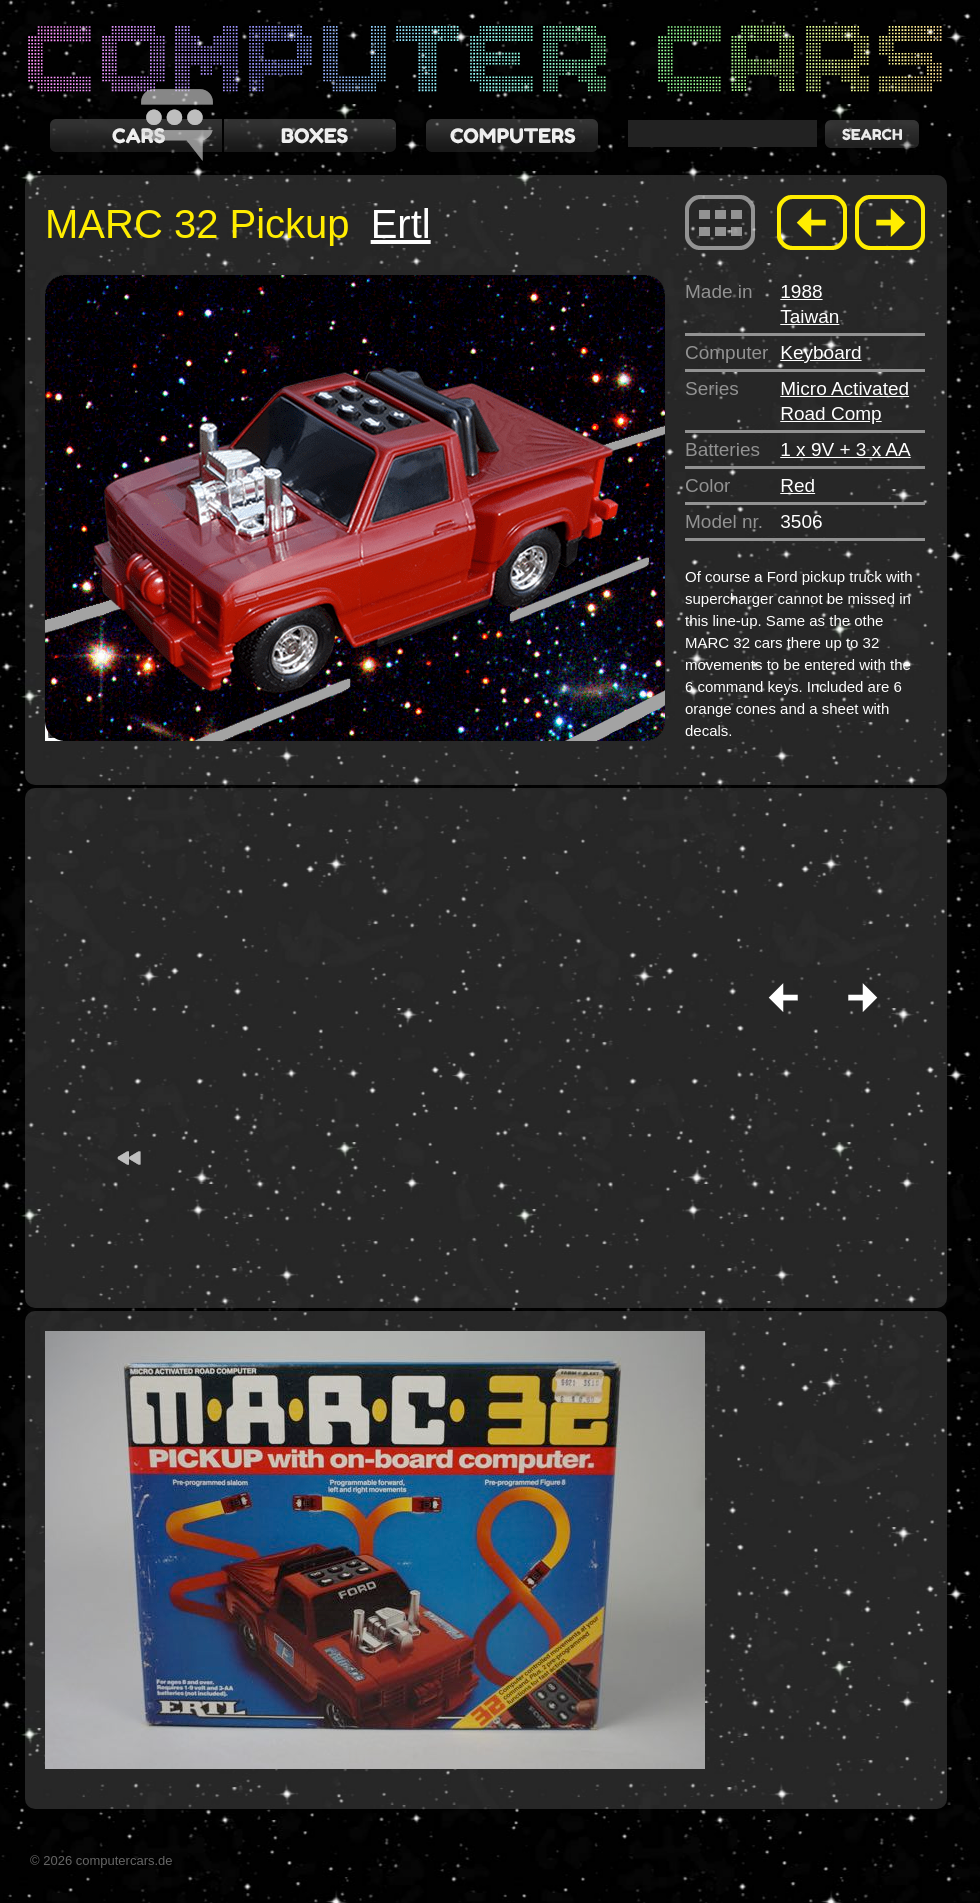 The width and height of the screenshot is (980, 1903). What do you see at coordinates (177, 125) in the screenshot?
I see `indicates a pending message or chat request` at bounding box center [177, 125].